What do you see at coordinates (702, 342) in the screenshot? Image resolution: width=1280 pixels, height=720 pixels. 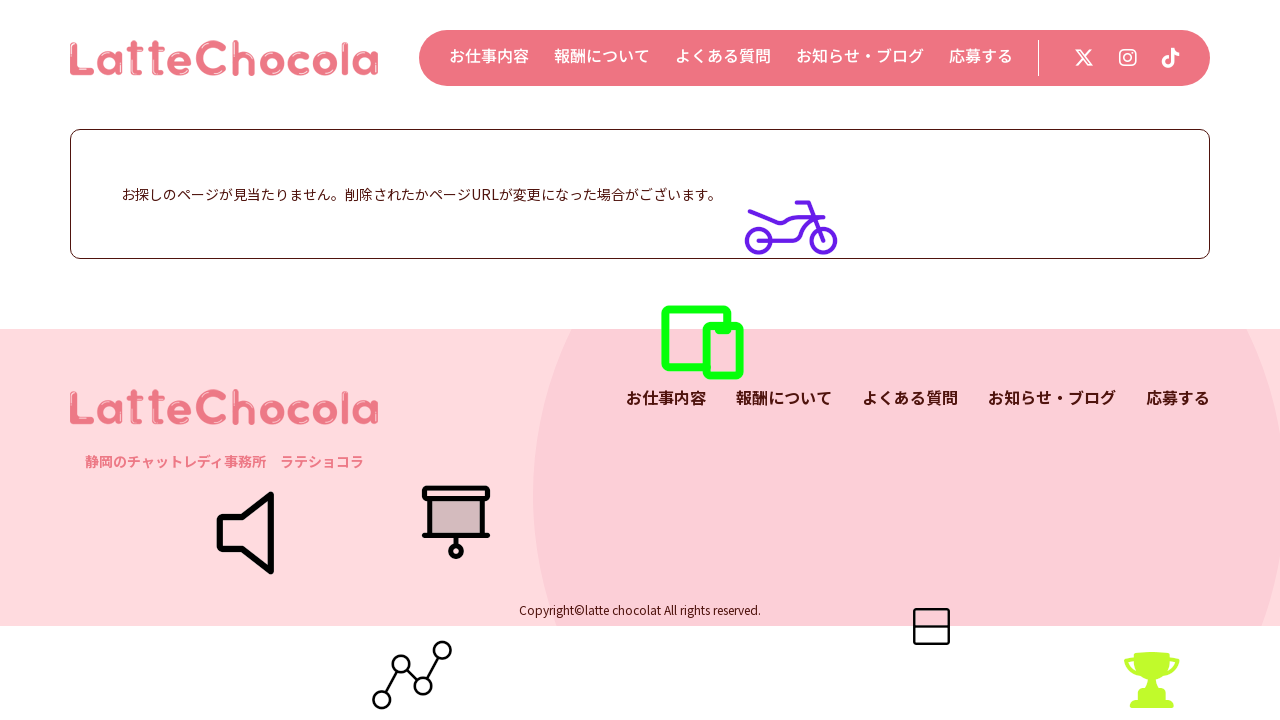 I see `manage connected devices` at bounding box center [702, 342].